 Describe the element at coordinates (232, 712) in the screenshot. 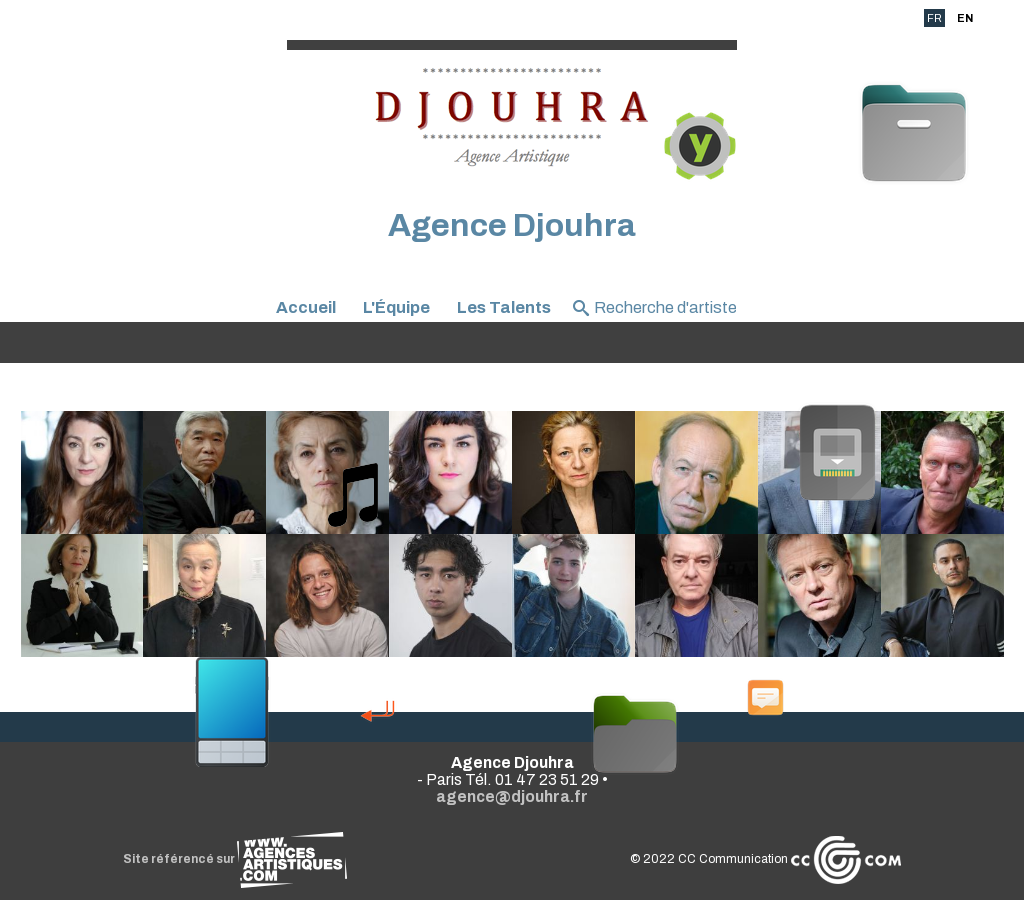

I see `access mobile device settings` at that location.